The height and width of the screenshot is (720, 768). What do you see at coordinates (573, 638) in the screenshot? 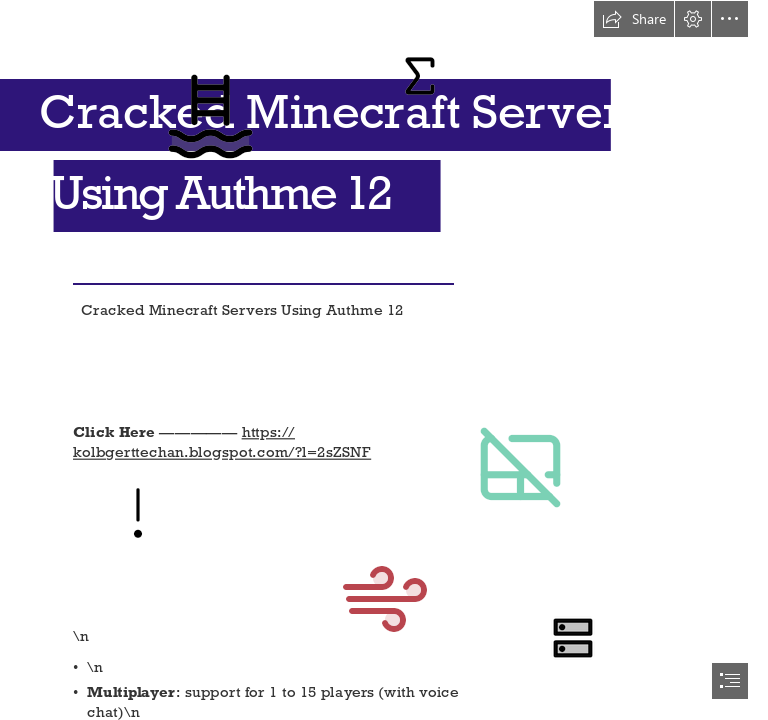
I see `access server or DNS settings` at bounding box center [573, 638].